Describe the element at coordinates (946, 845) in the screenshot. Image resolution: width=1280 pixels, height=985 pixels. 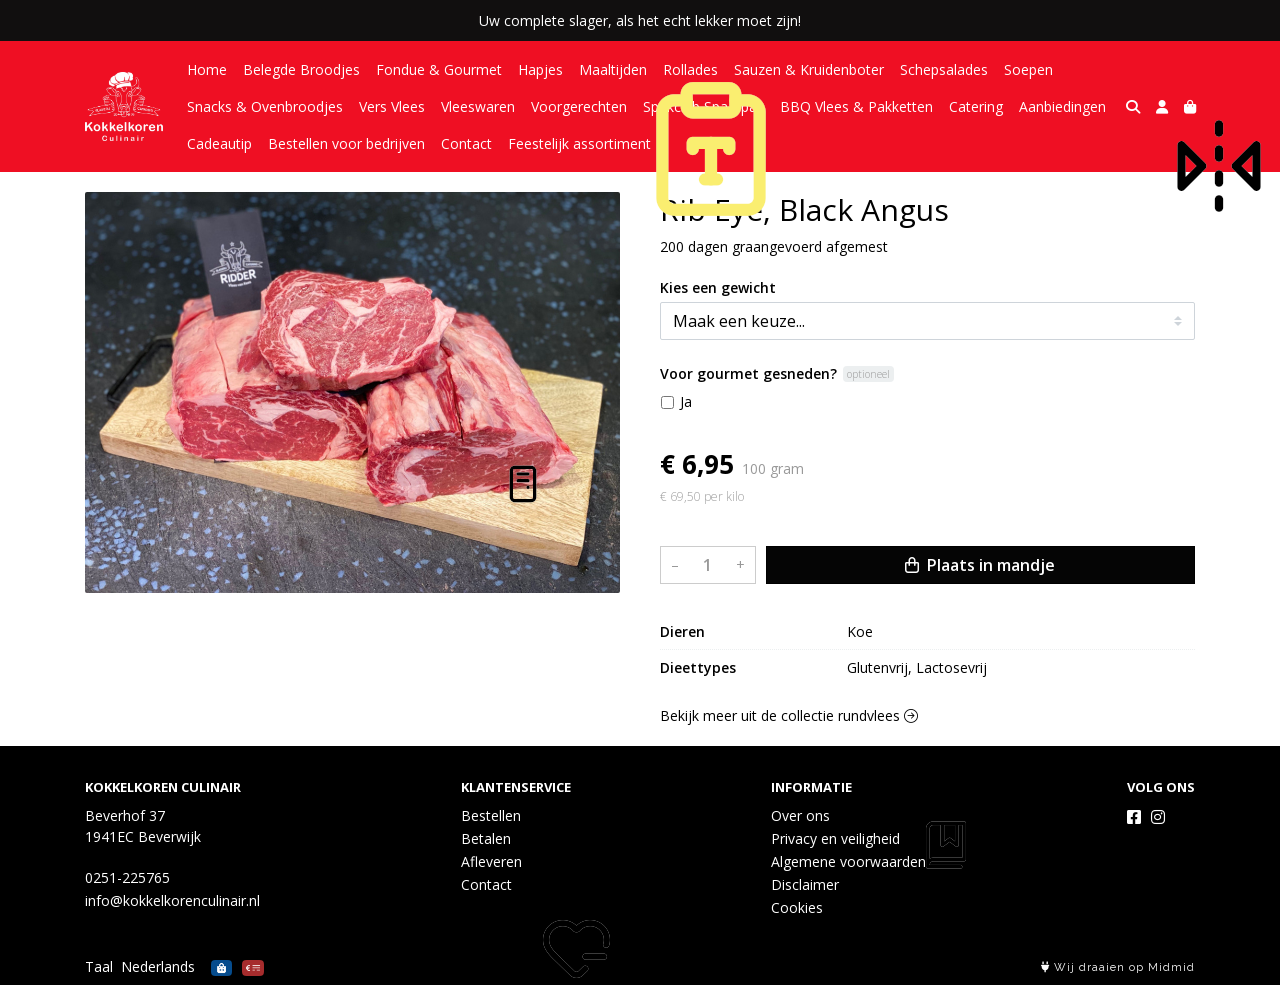
I see `access your bookmarked reading list` at that location.